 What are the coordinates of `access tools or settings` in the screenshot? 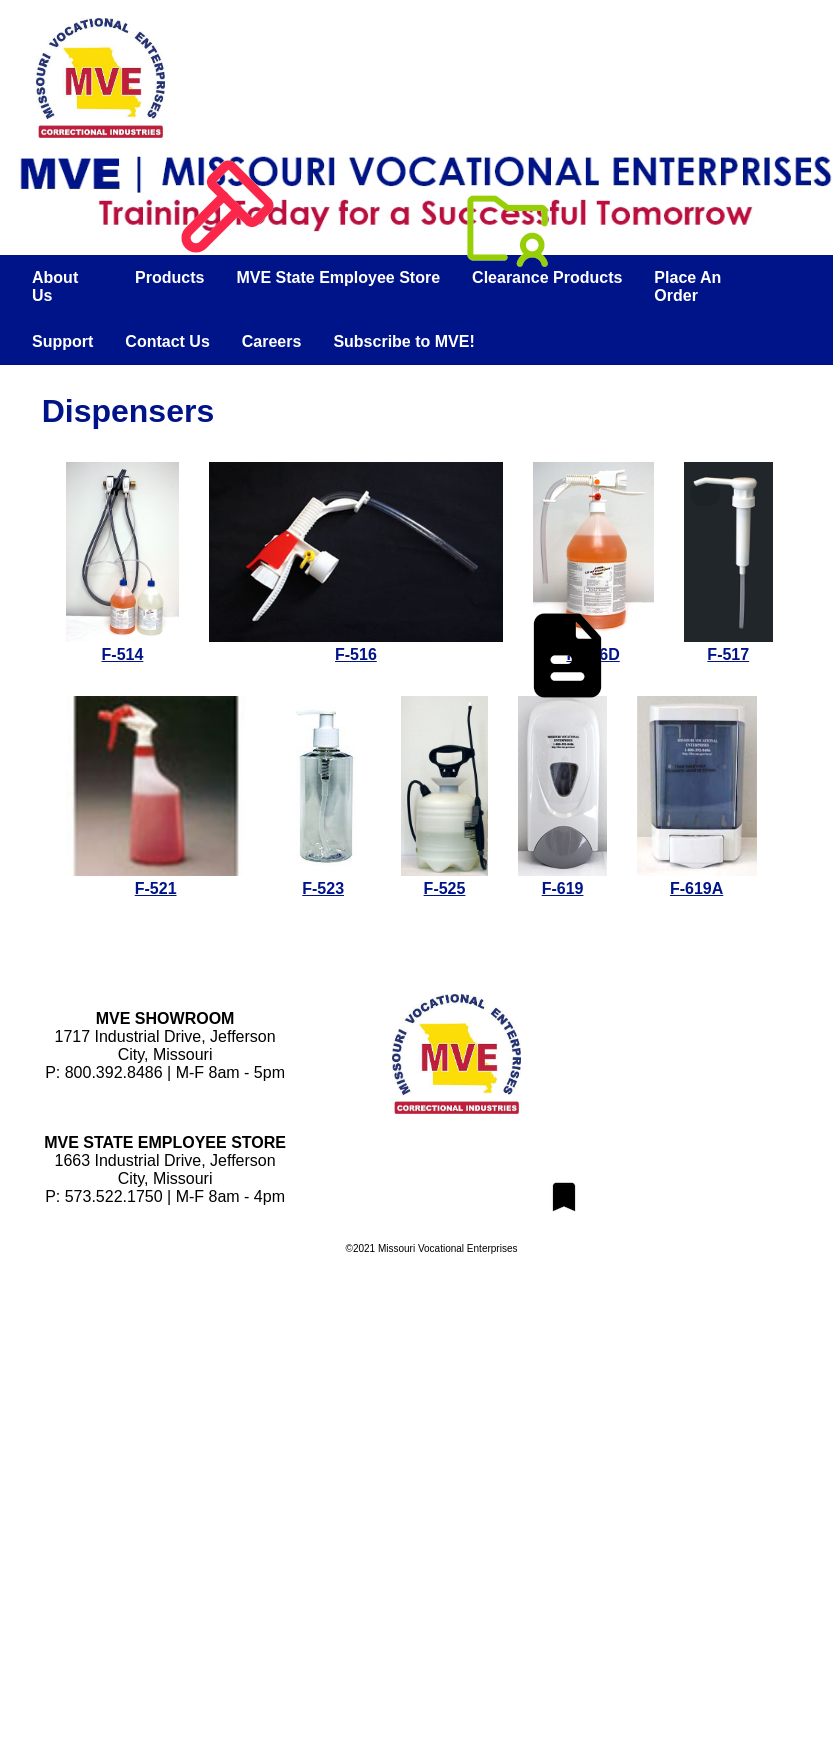 It's located at (226, 205).